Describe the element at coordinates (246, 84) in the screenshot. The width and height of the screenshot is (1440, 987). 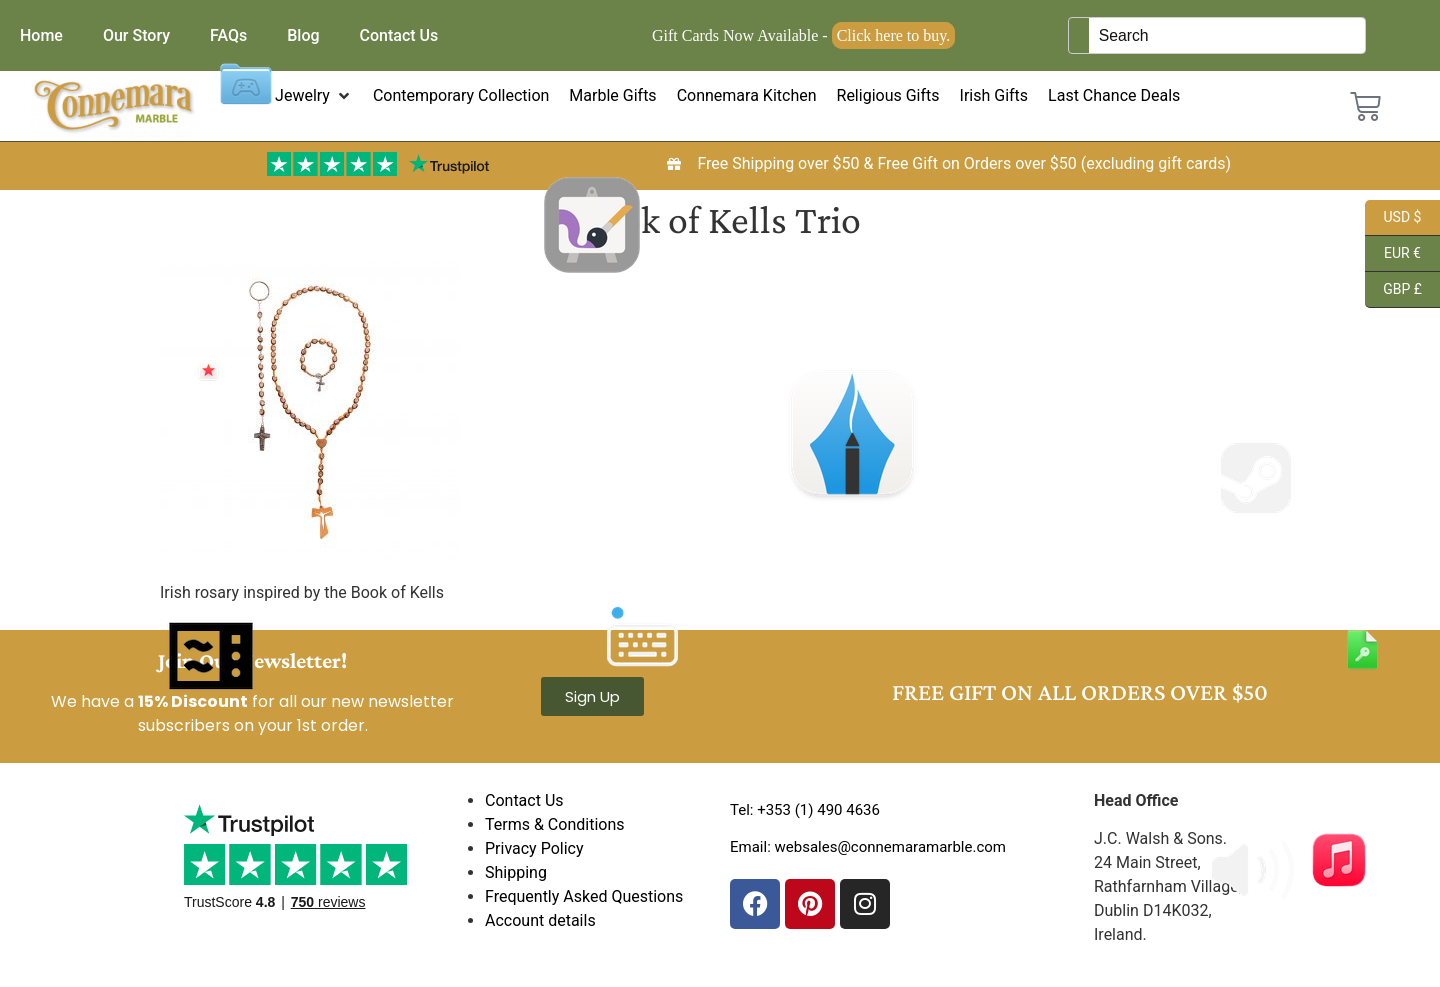
I see `open your games folder` at that location.